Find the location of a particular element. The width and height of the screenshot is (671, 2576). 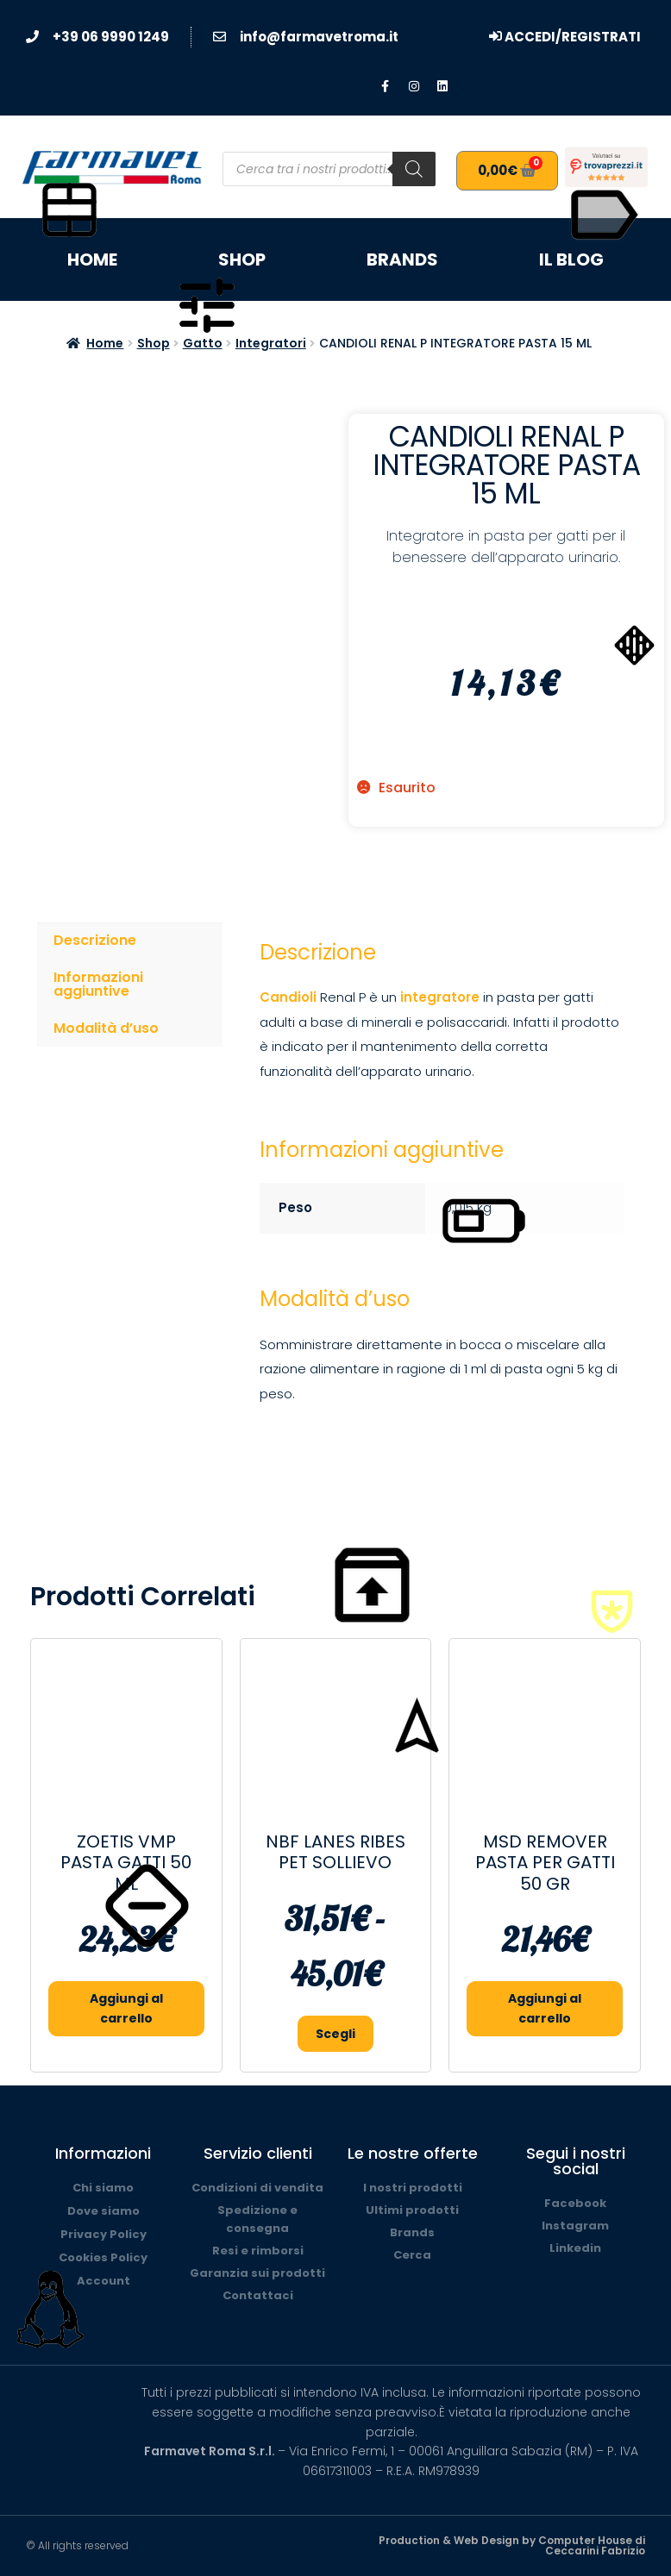

unarchive or restore an item is located at coordinates (372, 1585).